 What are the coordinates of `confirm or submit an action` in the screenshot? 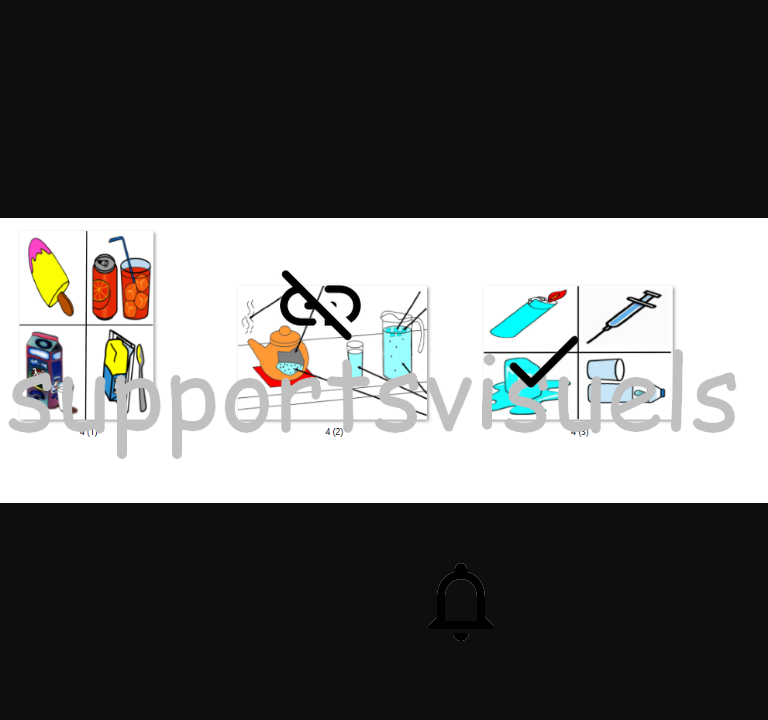 It's located at (543, 360).